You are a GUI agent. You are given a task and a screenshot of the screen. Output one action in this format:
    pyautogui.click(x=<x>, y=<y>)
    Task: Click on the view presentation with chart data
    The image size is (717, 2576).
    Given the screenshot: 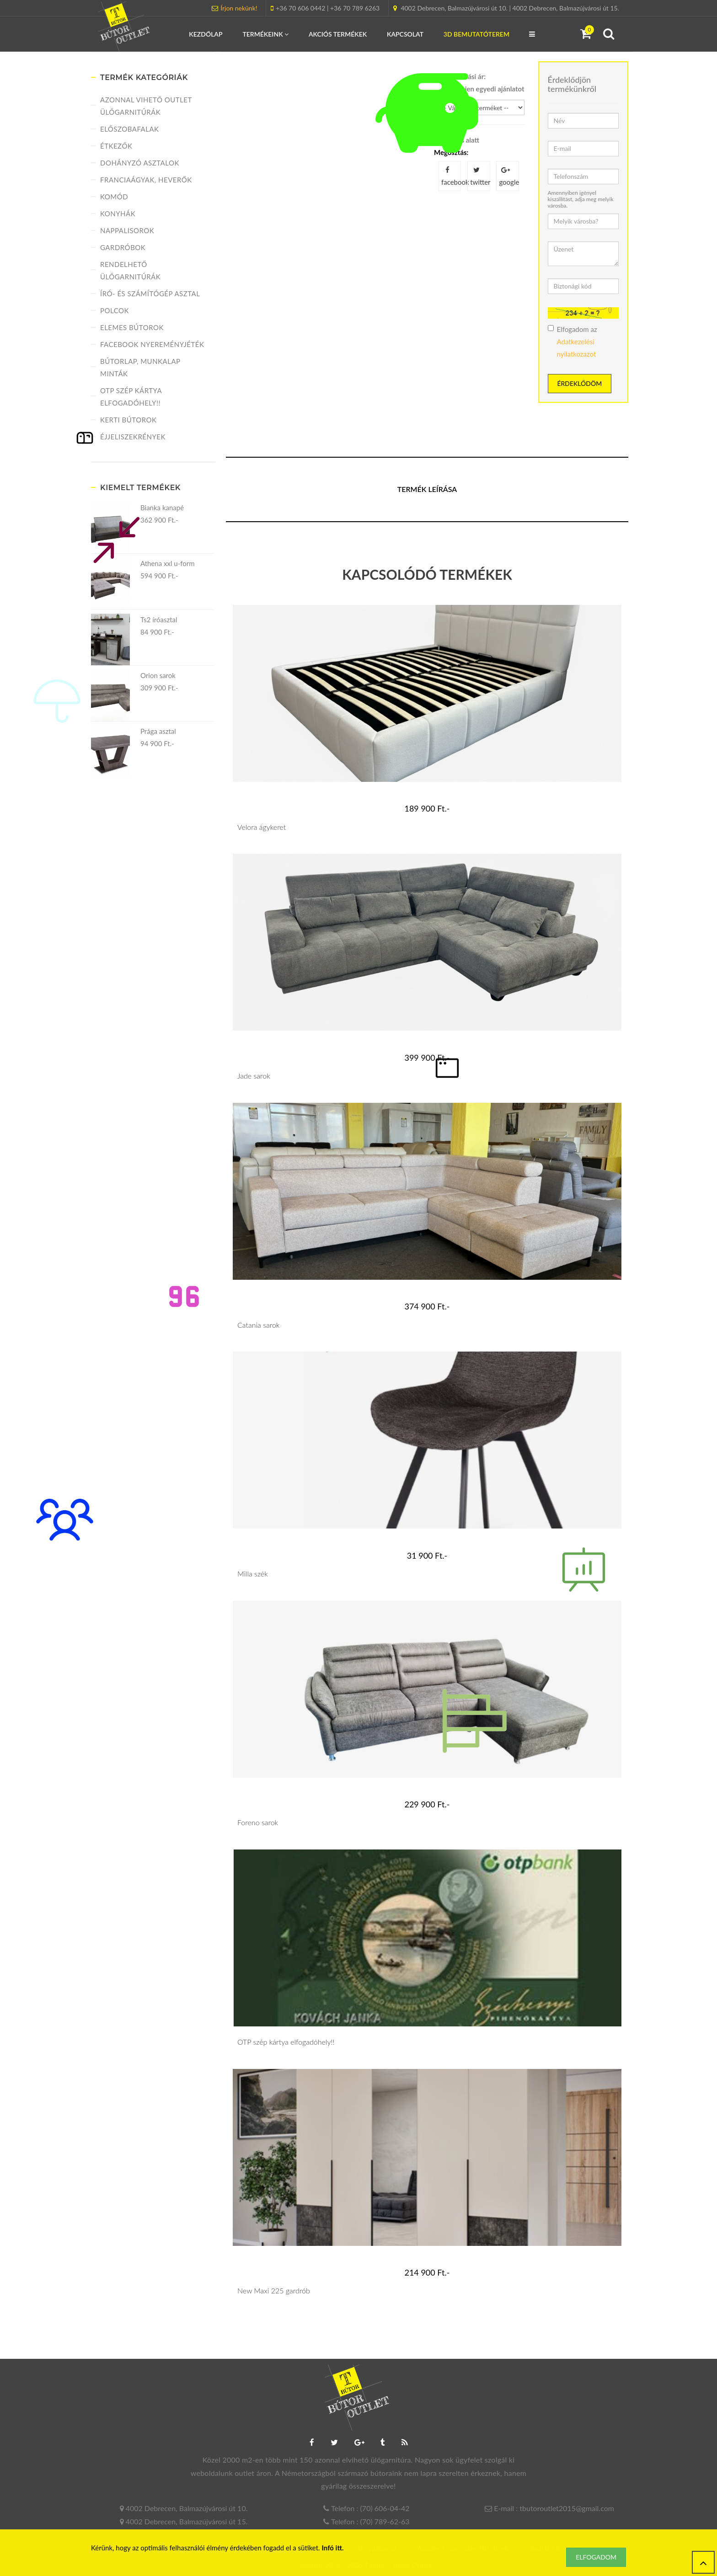 What is the action you would take?
    pyautogui.click(x=583, y=1570)
    